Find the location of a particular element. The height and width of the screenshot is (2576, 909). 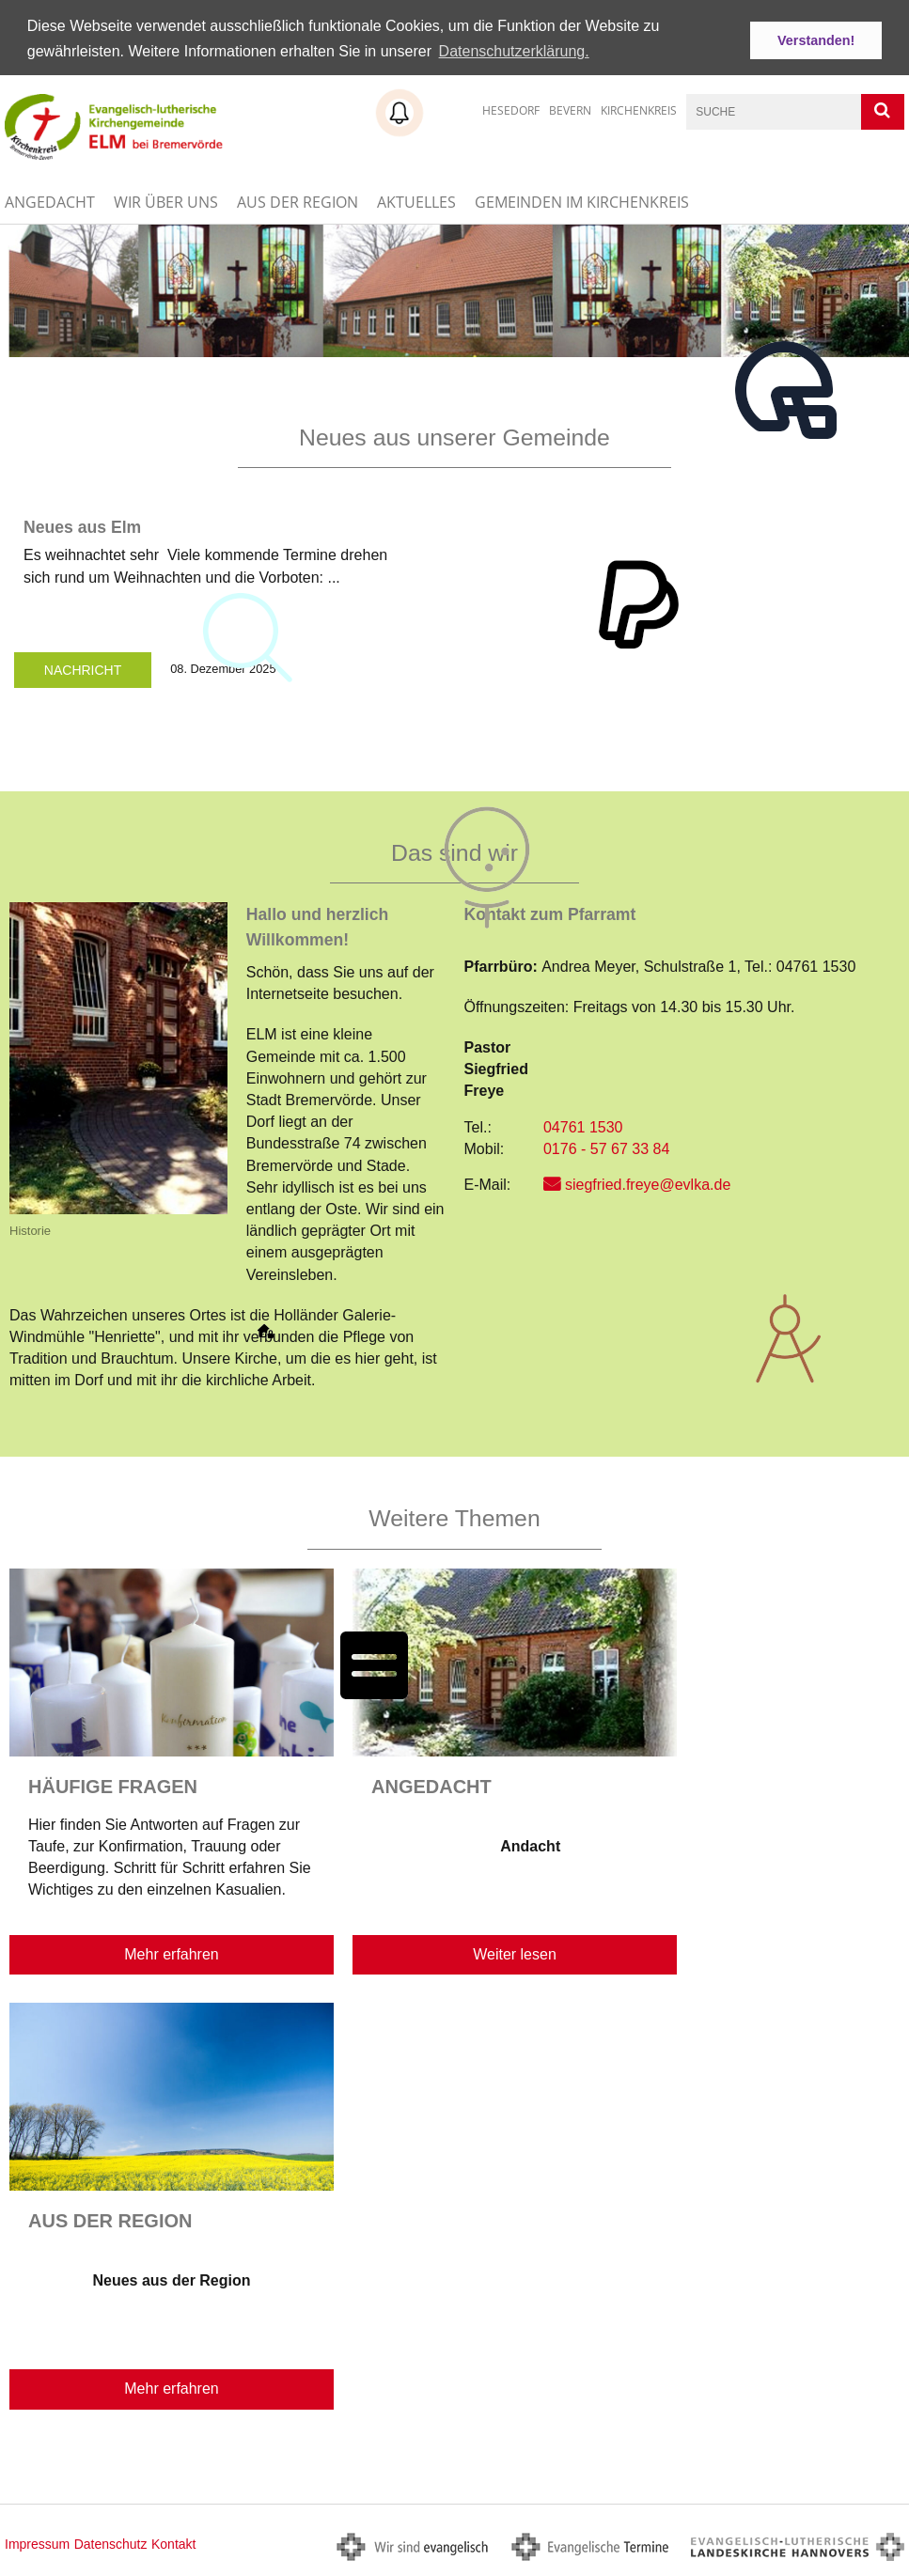

access football or sports content is located at coordinates (786, 392).